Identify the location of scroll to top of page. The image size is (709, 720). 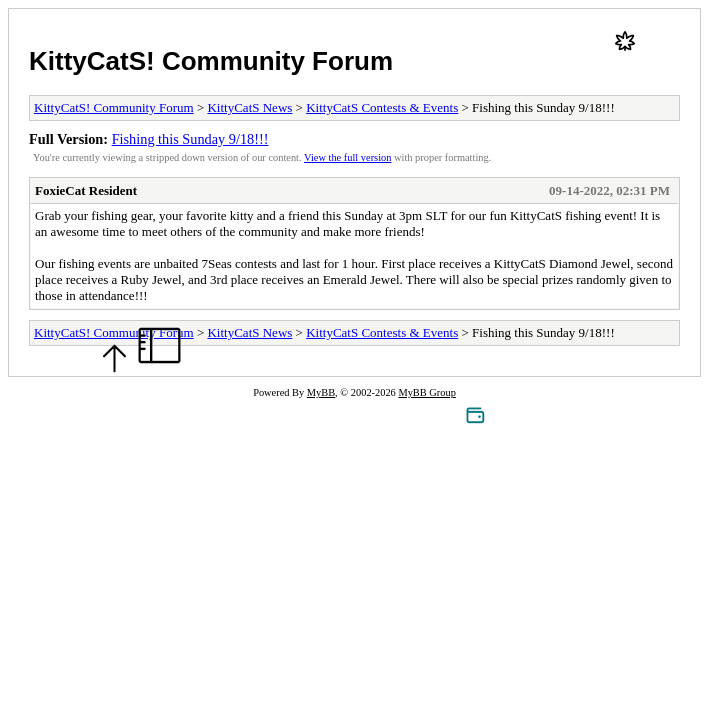
(114, 358).